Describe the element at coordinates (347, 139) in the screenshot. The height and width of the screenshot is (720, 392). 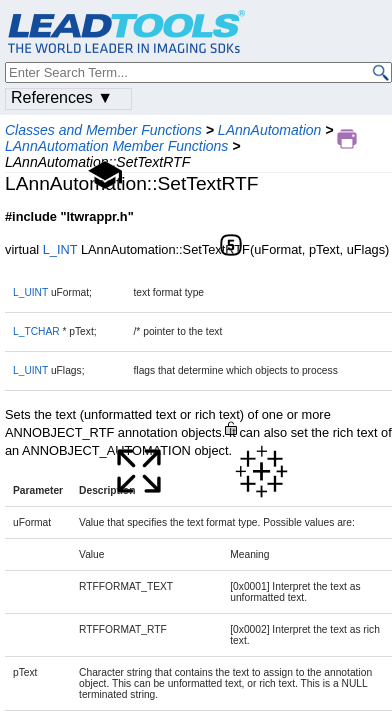
I see `print this document` at that location.